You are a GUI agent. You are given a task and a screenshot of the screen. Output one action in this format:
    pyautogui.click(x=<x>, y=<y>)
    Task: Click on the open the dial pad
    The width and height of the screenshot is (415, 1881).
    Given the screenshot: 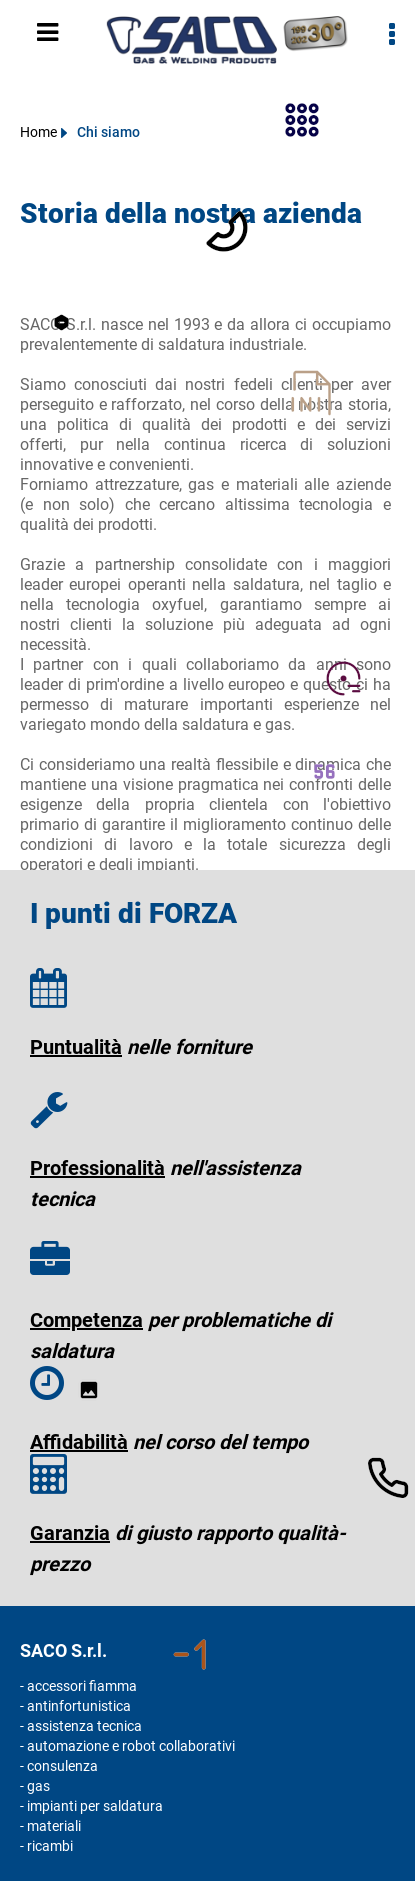 What is the action you would take?
    pyautogui.click(x=302, y=120)
    